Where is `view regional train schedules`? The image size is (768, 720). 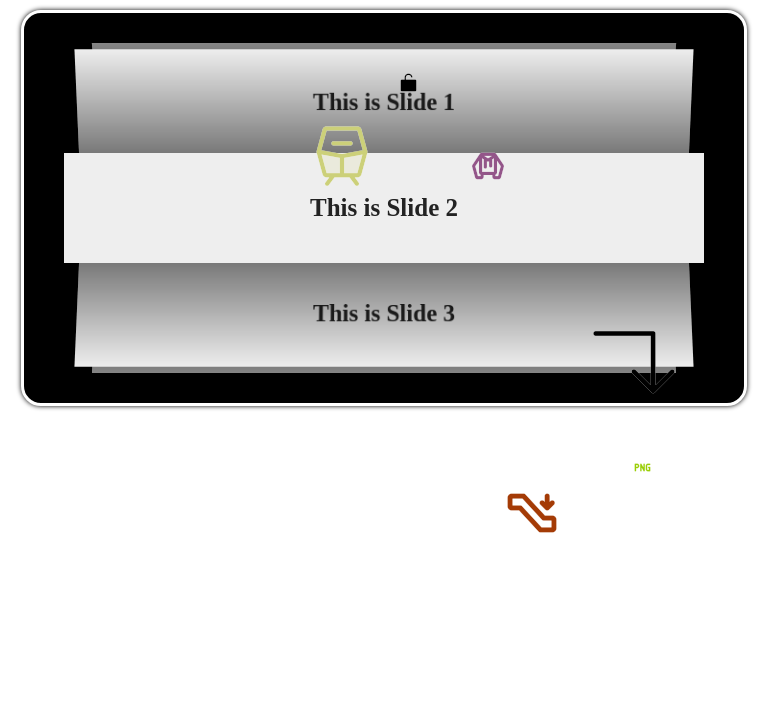
view regional train schedules is located at coordinates (342, 154).